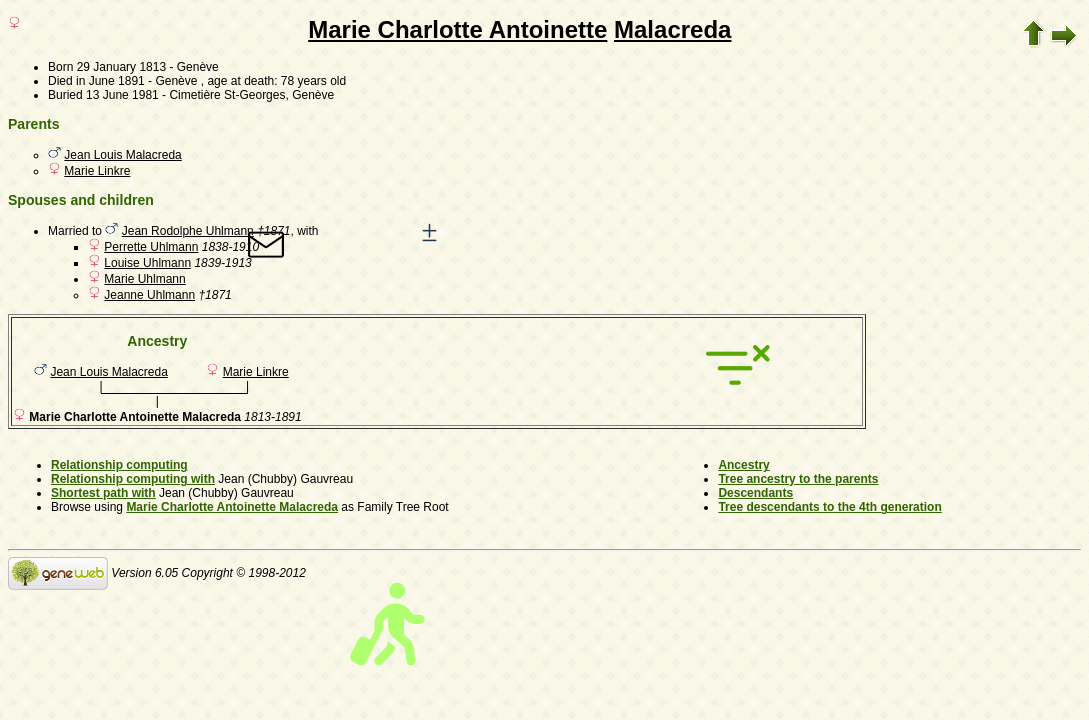 The width and height of the screenshot is (1089, 720). Describe the element at coordinates (738, 369) in the screenshot. I see `clear all active filters` at that location.